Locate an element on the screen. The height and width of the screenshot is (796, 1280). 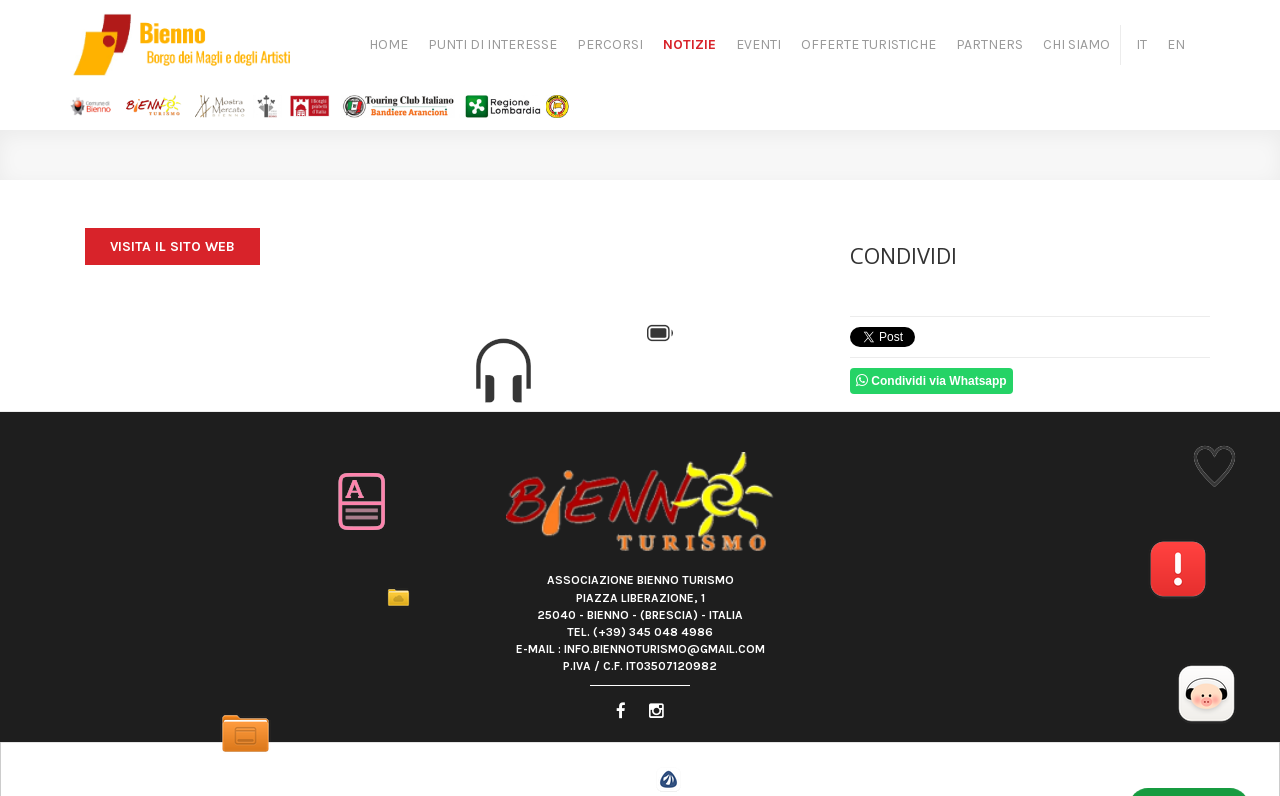
access cloud-synced files and documents is located at coordinates (398, 597).